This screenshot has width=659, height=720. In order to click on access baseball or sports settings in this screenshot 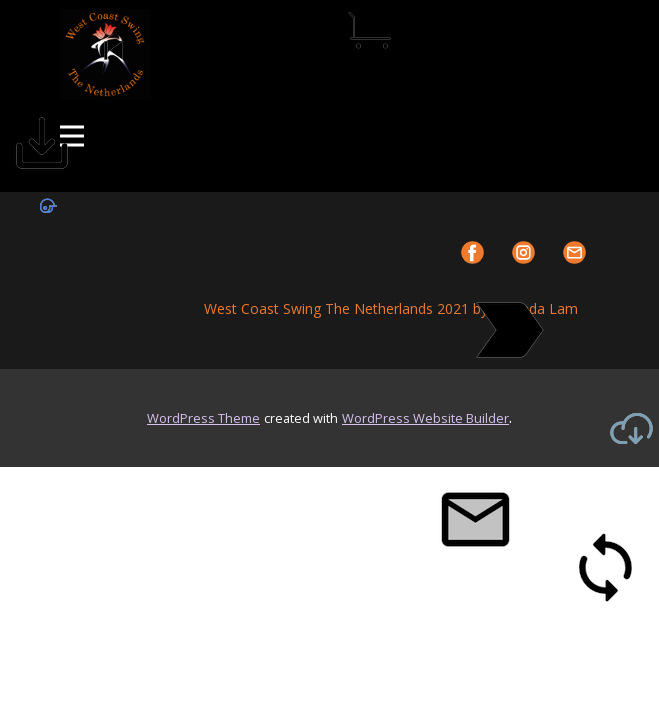, I will do `click(48, 206)`.